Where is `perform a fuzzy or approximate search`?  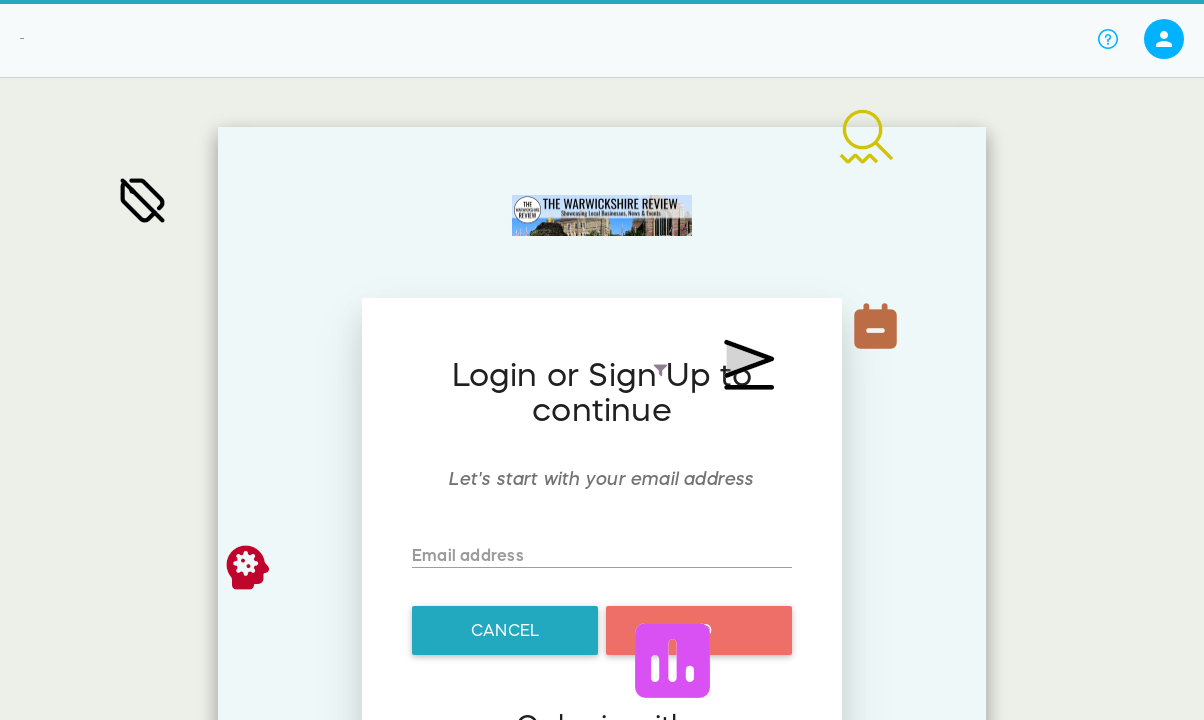 perform a fuzzy or approximate search is located at coordinates (868, 135).